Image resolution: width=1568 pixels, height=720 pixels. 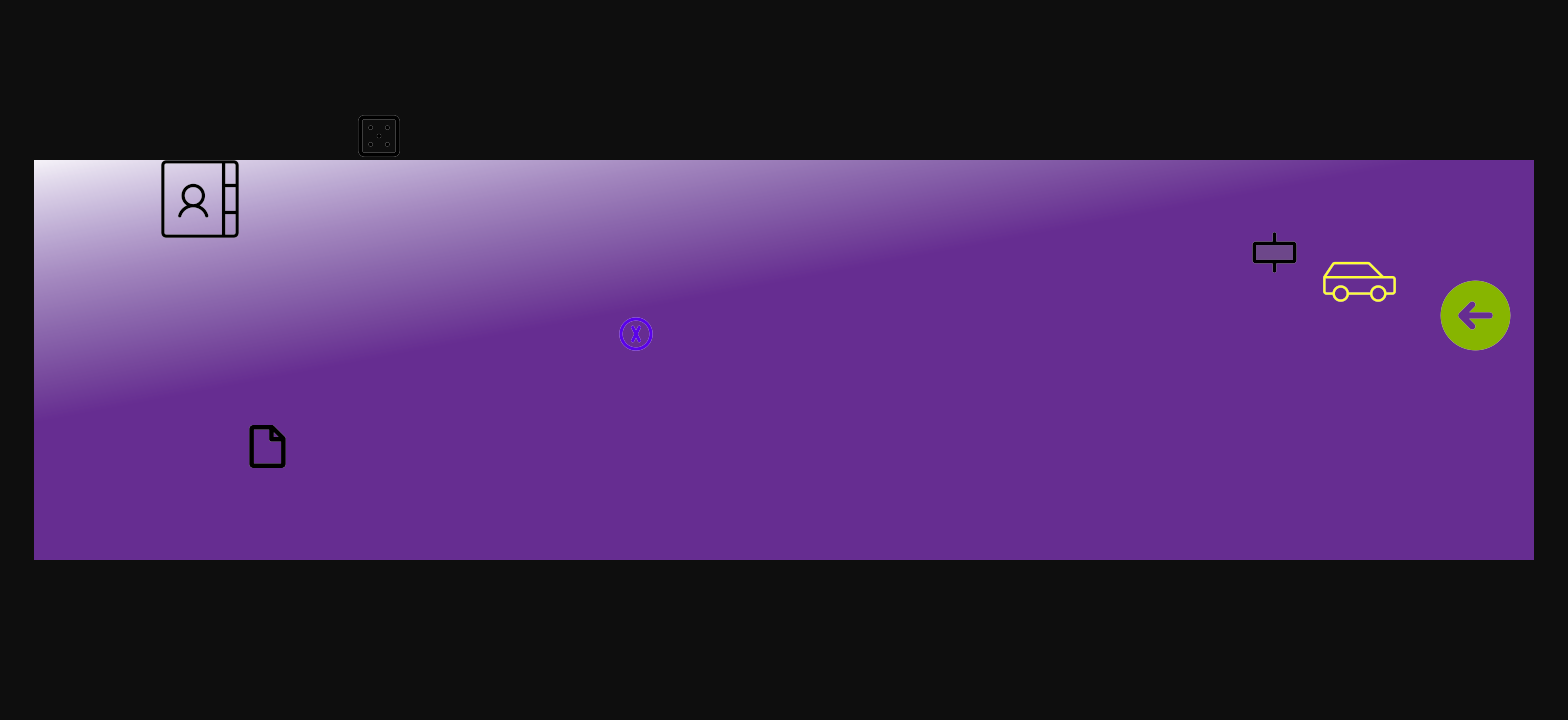 What do you see at coordinates (636, 334) in the screenshot?
I see `close or cancel an action` at bounding box center [636, 334].